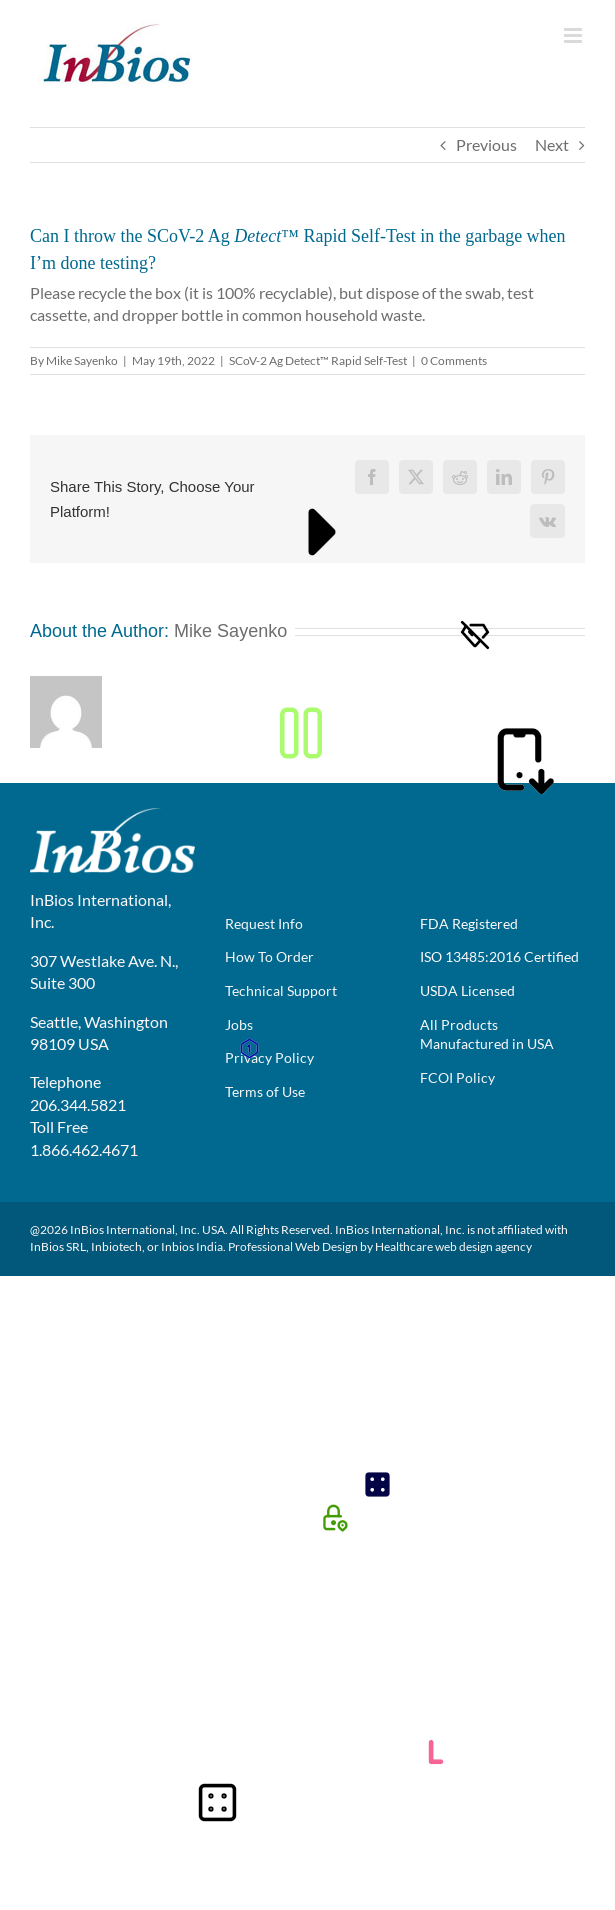  Describe the element at coordinates (436, 1752) in the screenshot. I see `indicates a lowercase "L" character or letter identifier` at that location.